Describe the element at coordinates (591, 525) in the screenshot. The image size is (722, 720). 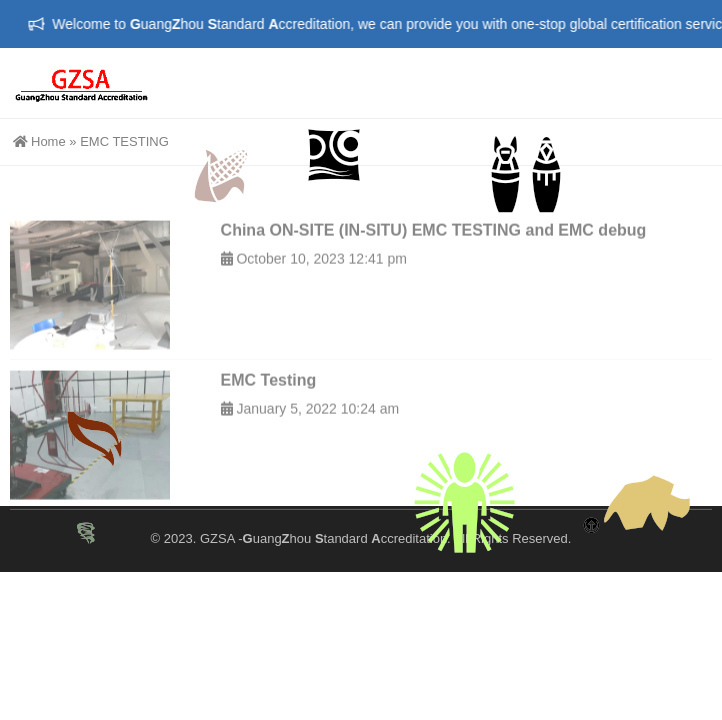
I see `indicates north or upward direction in a game compass` at that location.